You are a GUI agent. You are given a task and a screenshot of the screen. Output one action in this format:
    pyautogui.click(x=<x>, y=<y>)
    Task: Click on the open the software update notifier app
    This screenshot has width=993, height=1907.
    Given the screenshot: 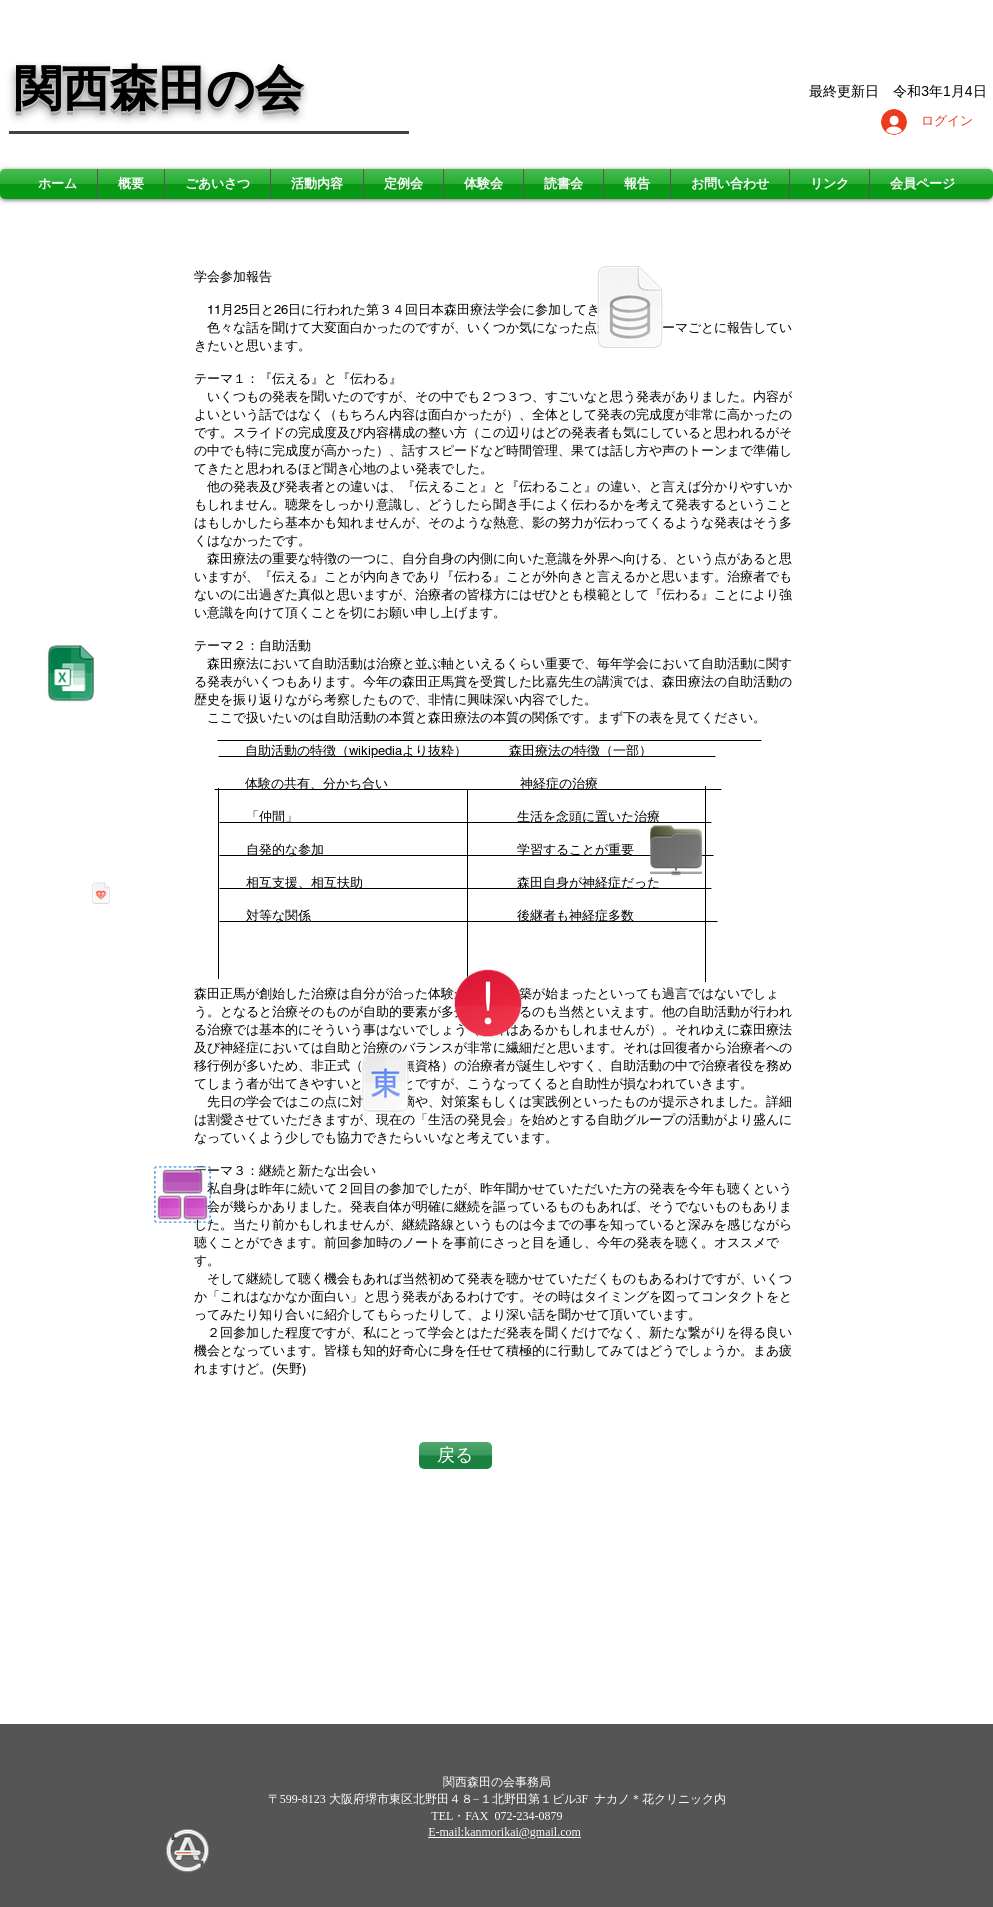 What is the action you would take?
    pyautogui.click(x=187, y=1850)
    